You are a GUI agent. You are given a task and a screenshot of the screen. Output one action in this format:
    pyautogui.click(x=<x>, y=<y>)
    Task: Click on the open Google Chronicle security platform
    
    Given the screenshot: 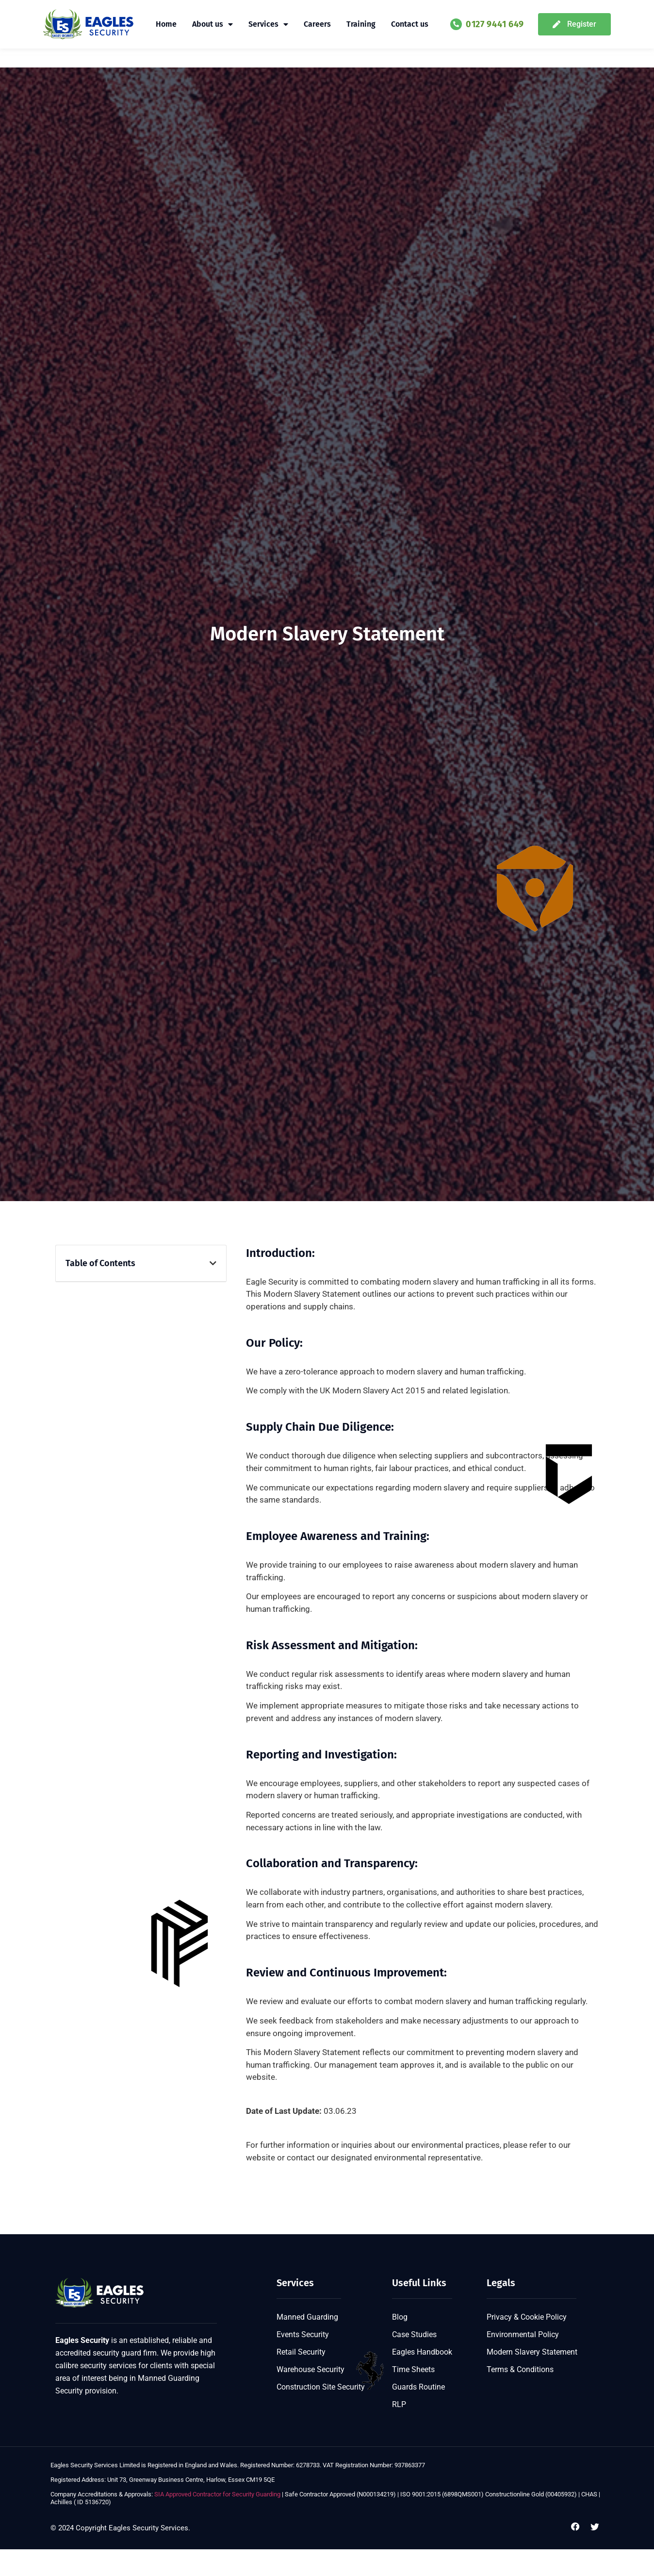 What is the action you would take?
    pyautogui.click(x=569, y=1474)
    